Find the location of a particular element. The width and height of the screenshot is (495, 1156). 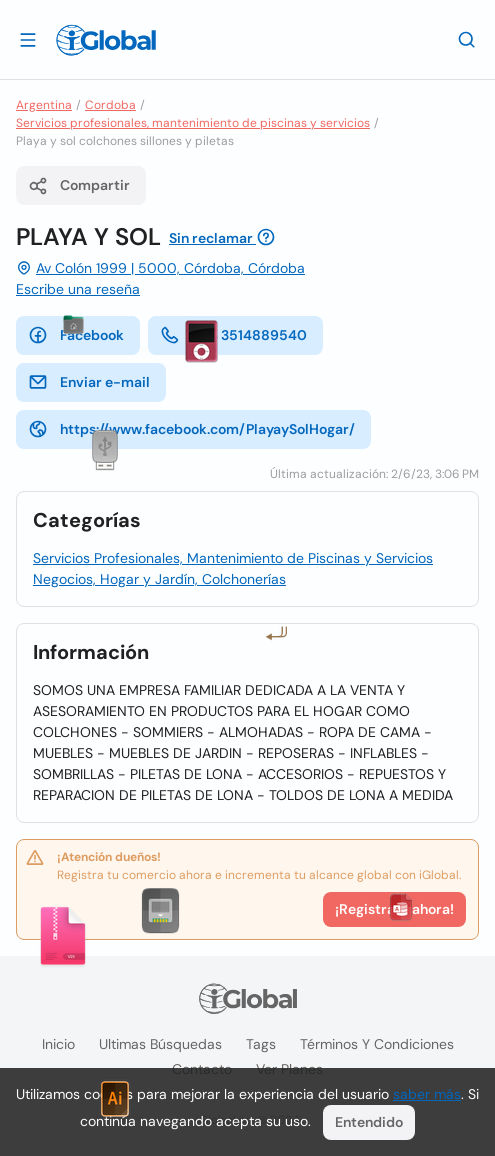

reply to all recipients of an email is located at coordinates (276, 632).